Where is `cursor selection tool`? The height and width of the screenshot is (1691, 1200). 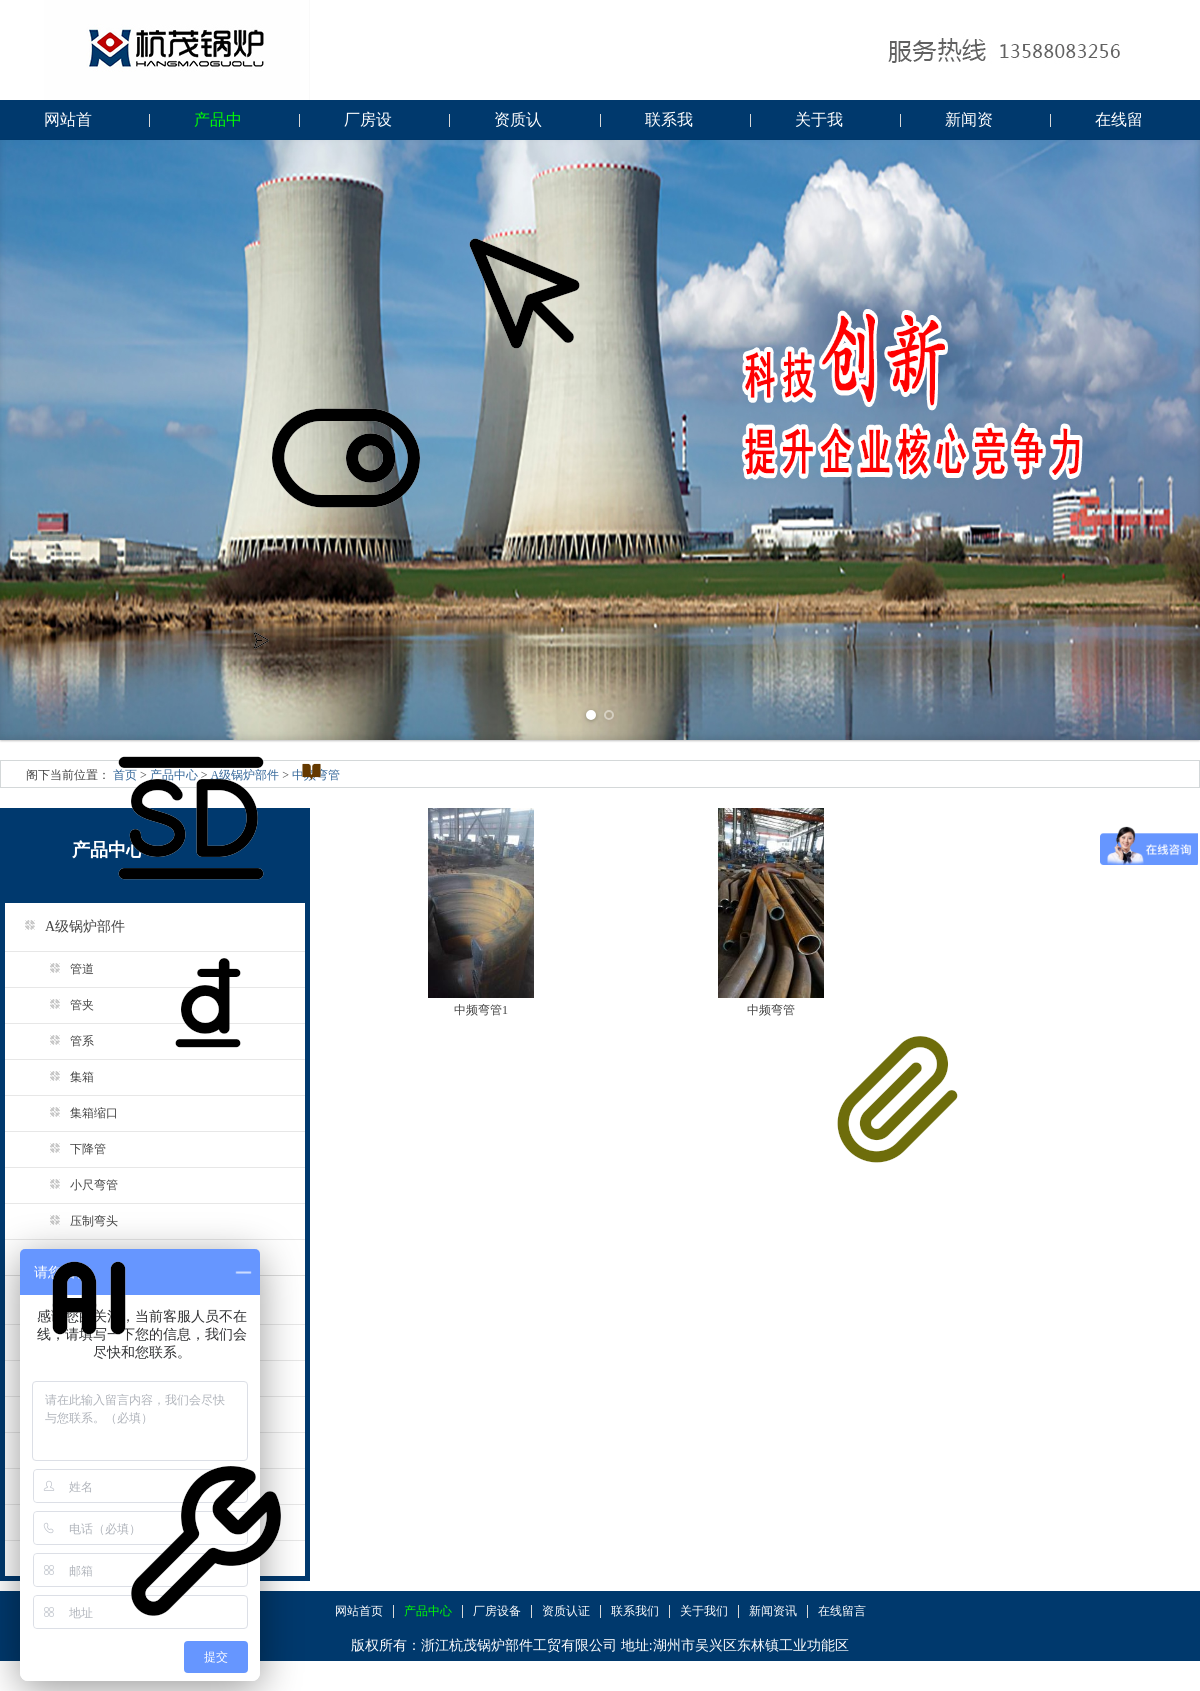 cursor selection tool is located at coordinates (527, 296).